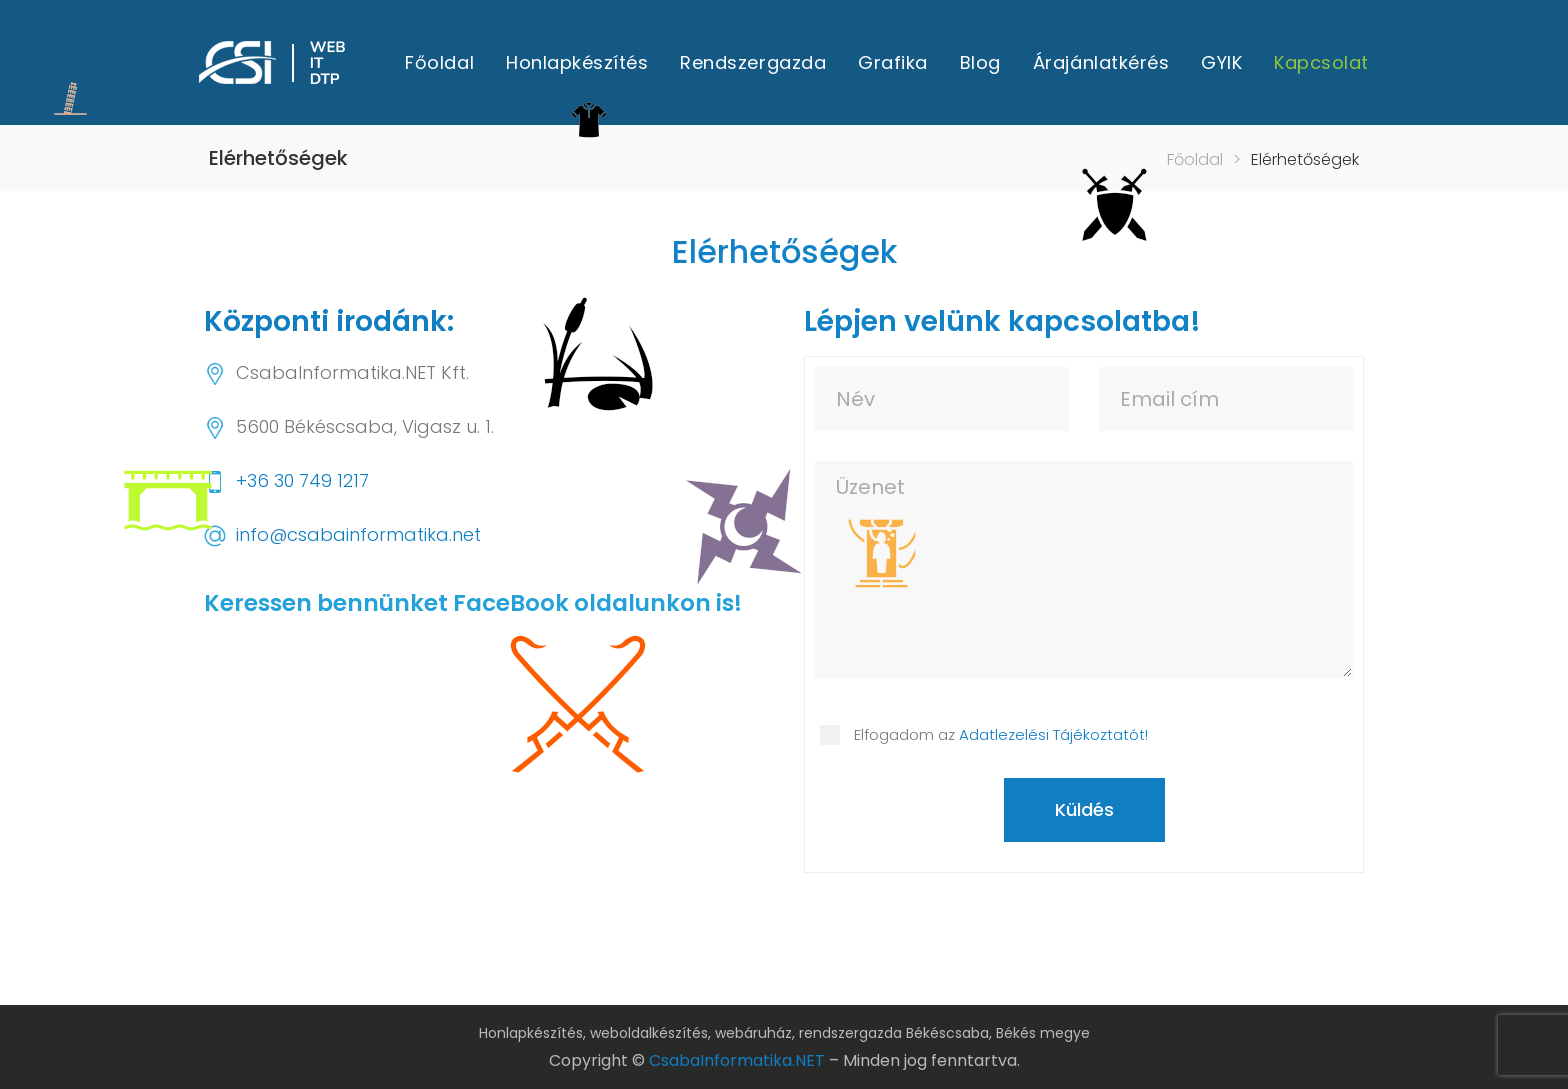 The image size is (1568, 1089). I want to click on indicates swamp or wetland terrain type, so click(598, 353).